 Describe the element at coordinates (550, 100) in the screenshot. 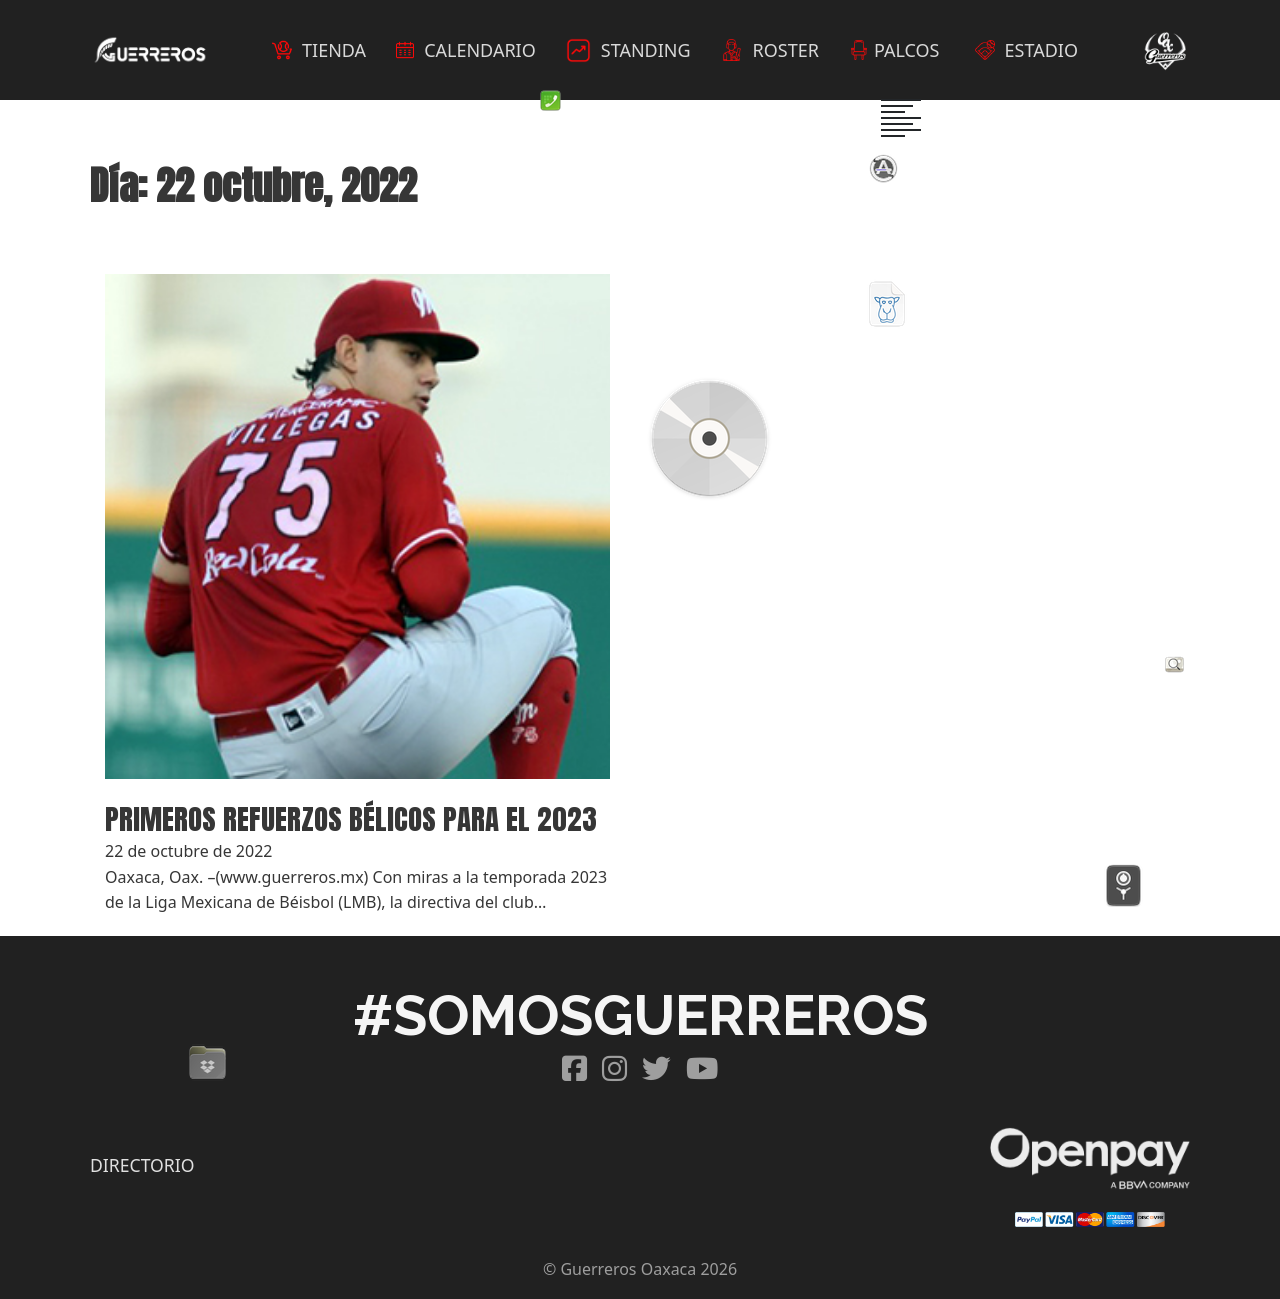

I see `open the phone calls app` at that location.